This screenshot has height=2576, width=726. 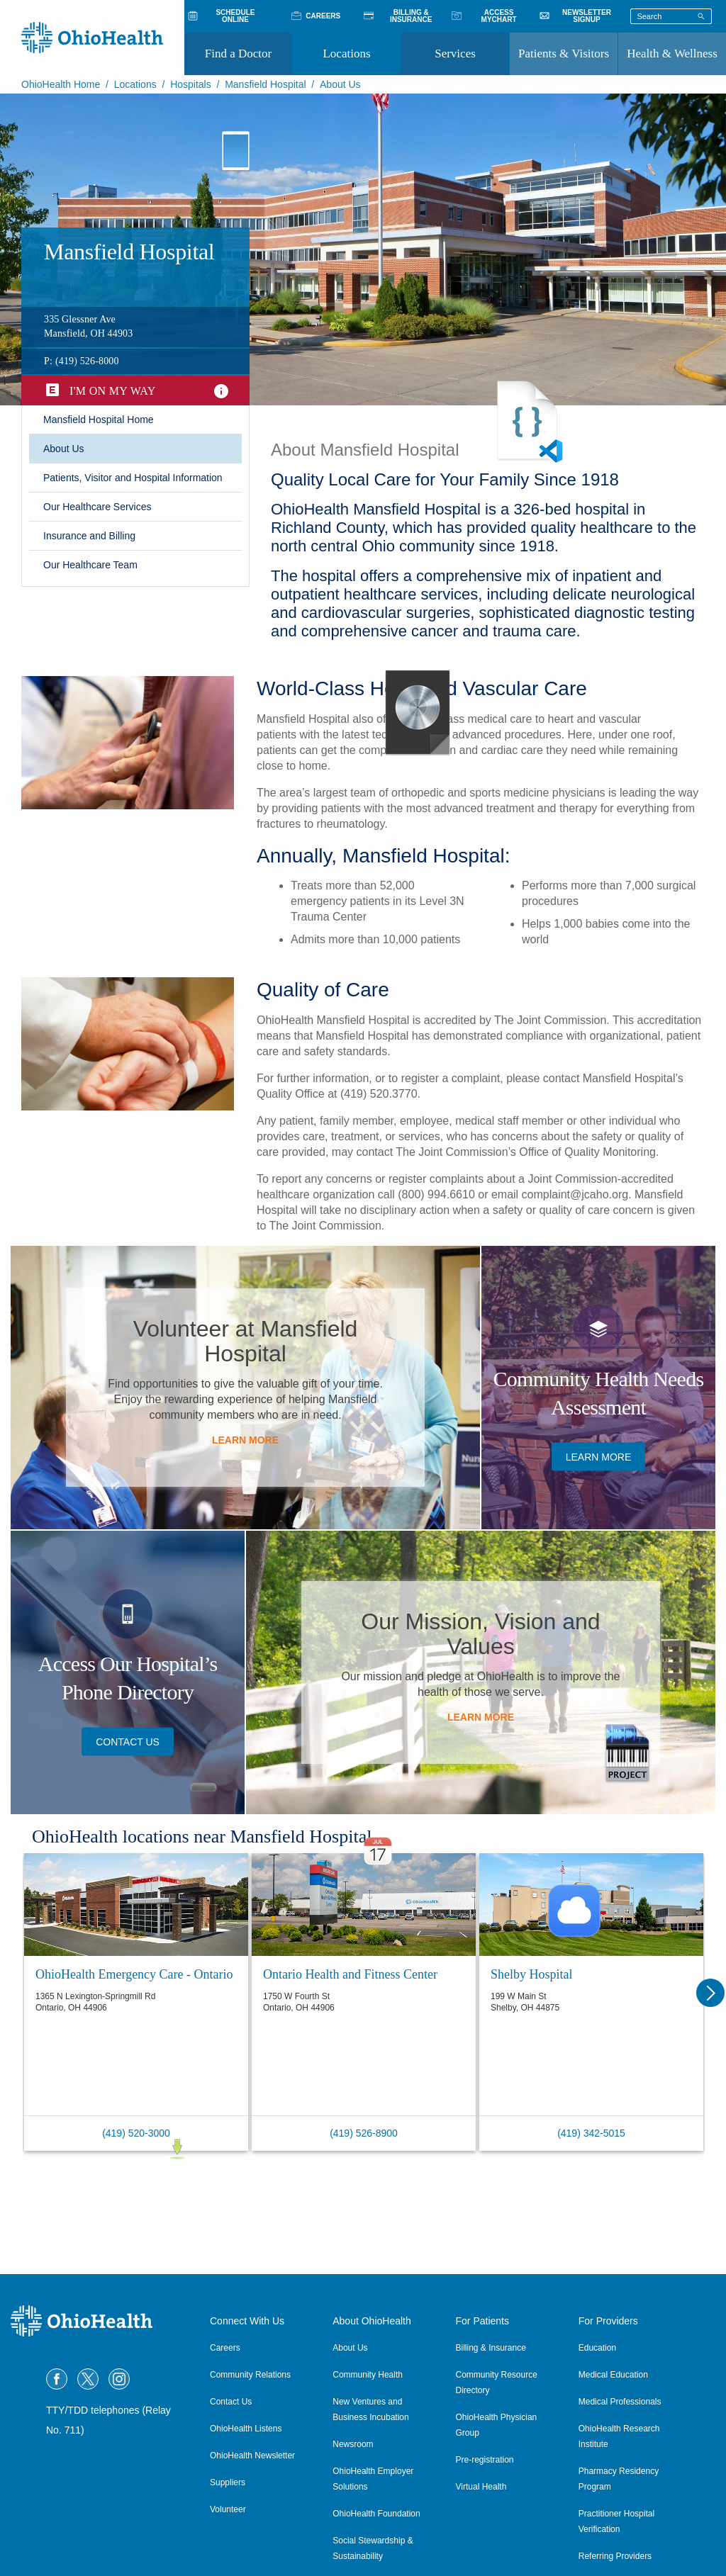 What do you see at coordinates (627, 1754) in the screenshot?
I see `open a Logic Pro or GarageBand project file` at bounding box center [627, 1754].